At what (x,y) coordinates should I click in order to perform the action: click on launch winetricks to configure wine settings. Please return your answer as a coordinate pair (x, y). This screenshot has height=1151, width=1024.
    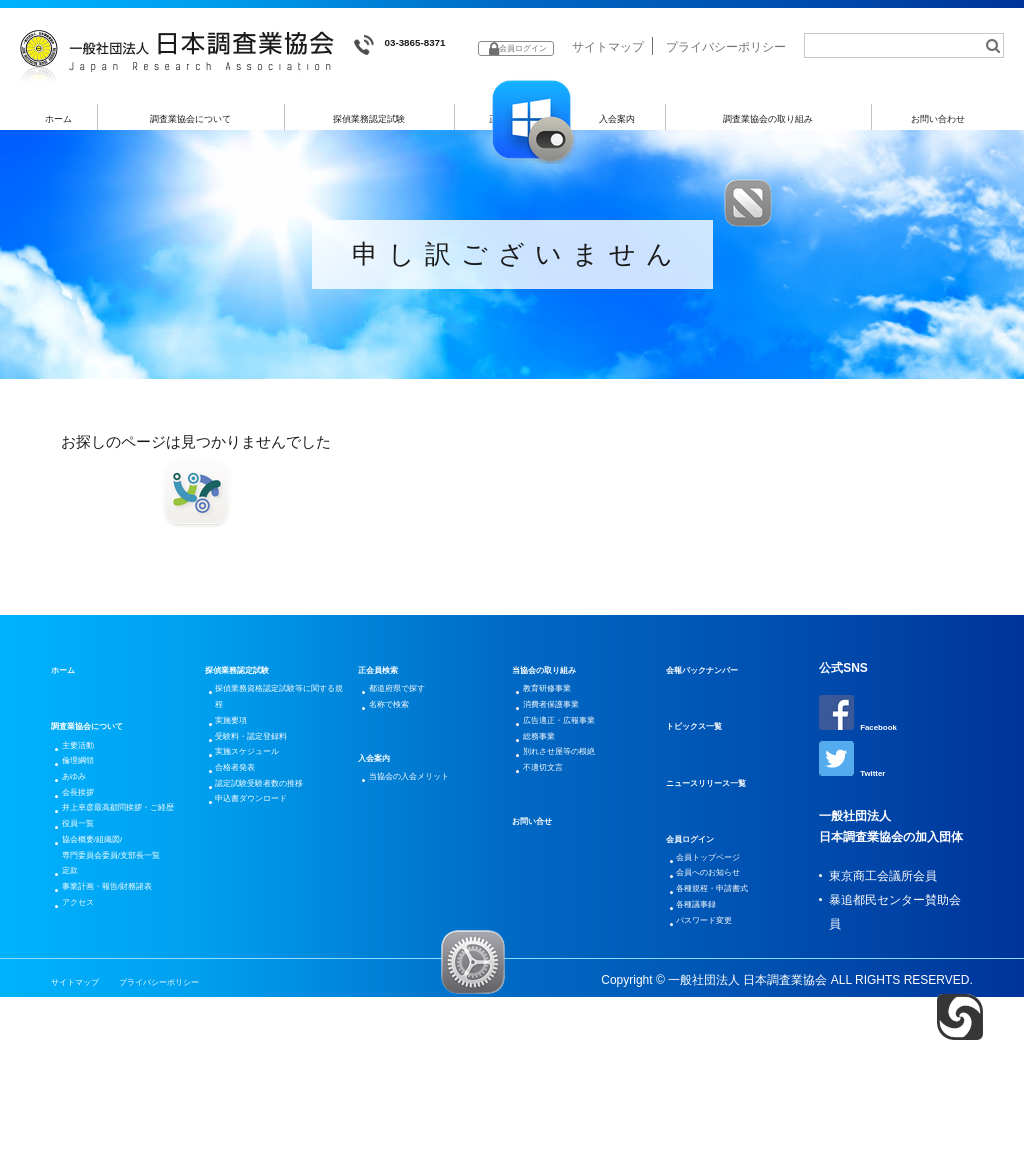
    Looking at the image, I should click on (531, 119).